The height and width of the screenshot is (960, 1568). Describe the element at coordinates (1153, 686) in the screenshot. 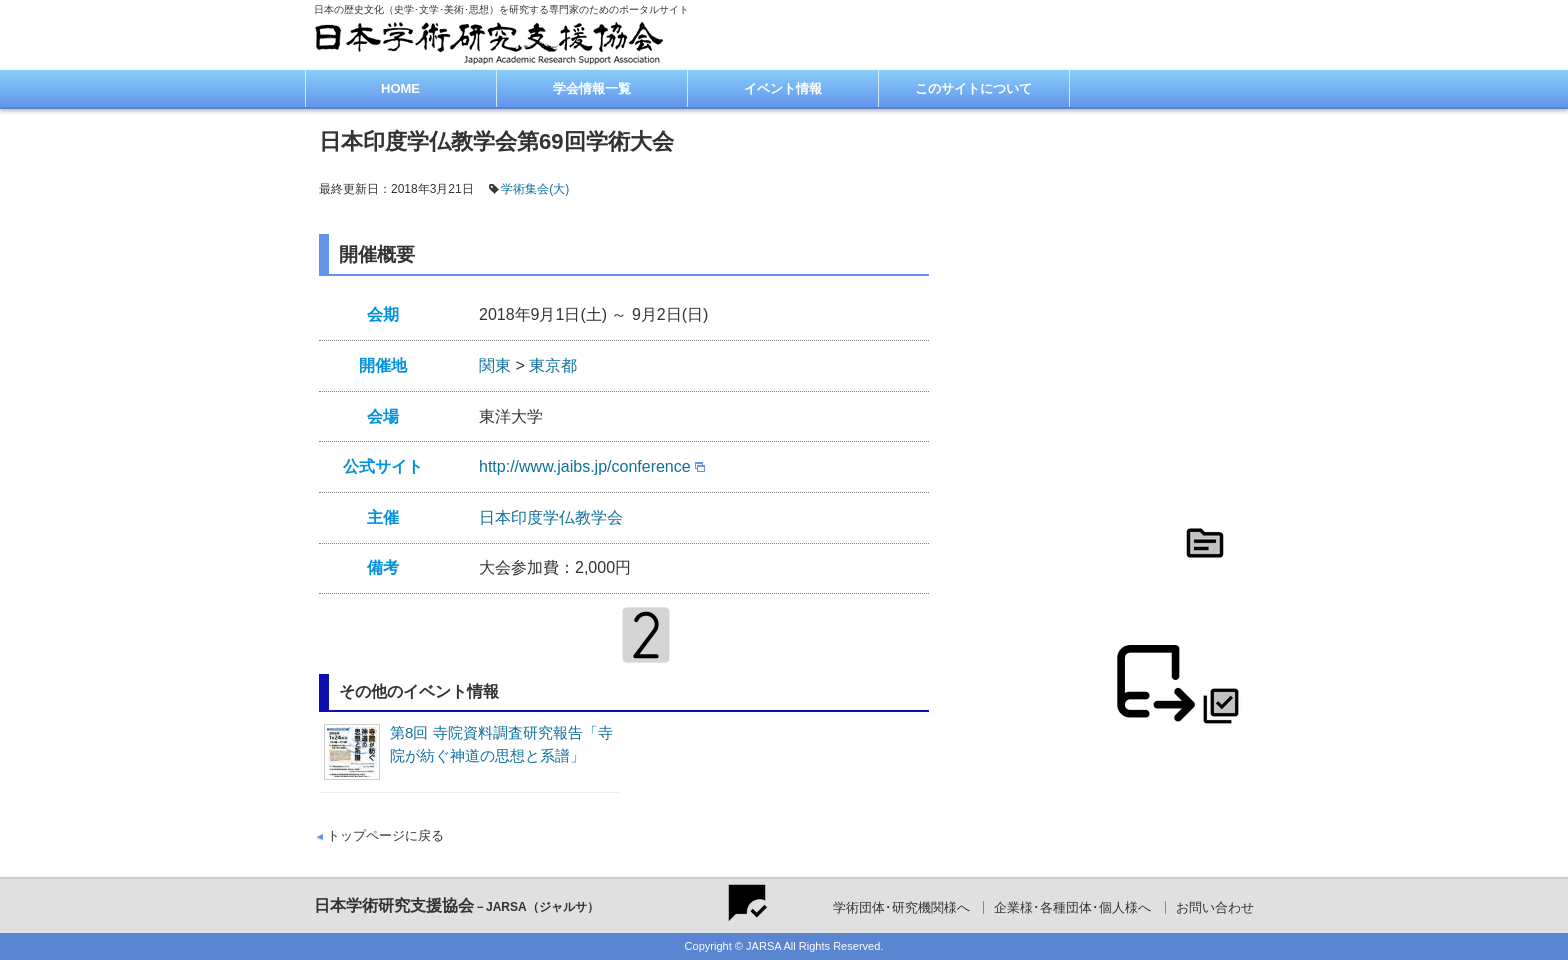

I see `pull changes from a remote repository` at that location.